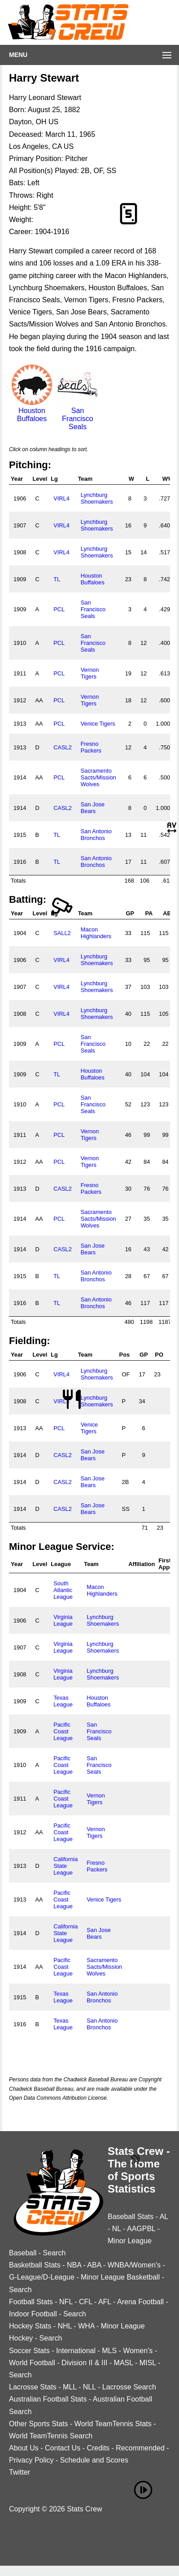 The image size is (179, 2576). I want to click on find nearby restaurants, so click(72, 1399).